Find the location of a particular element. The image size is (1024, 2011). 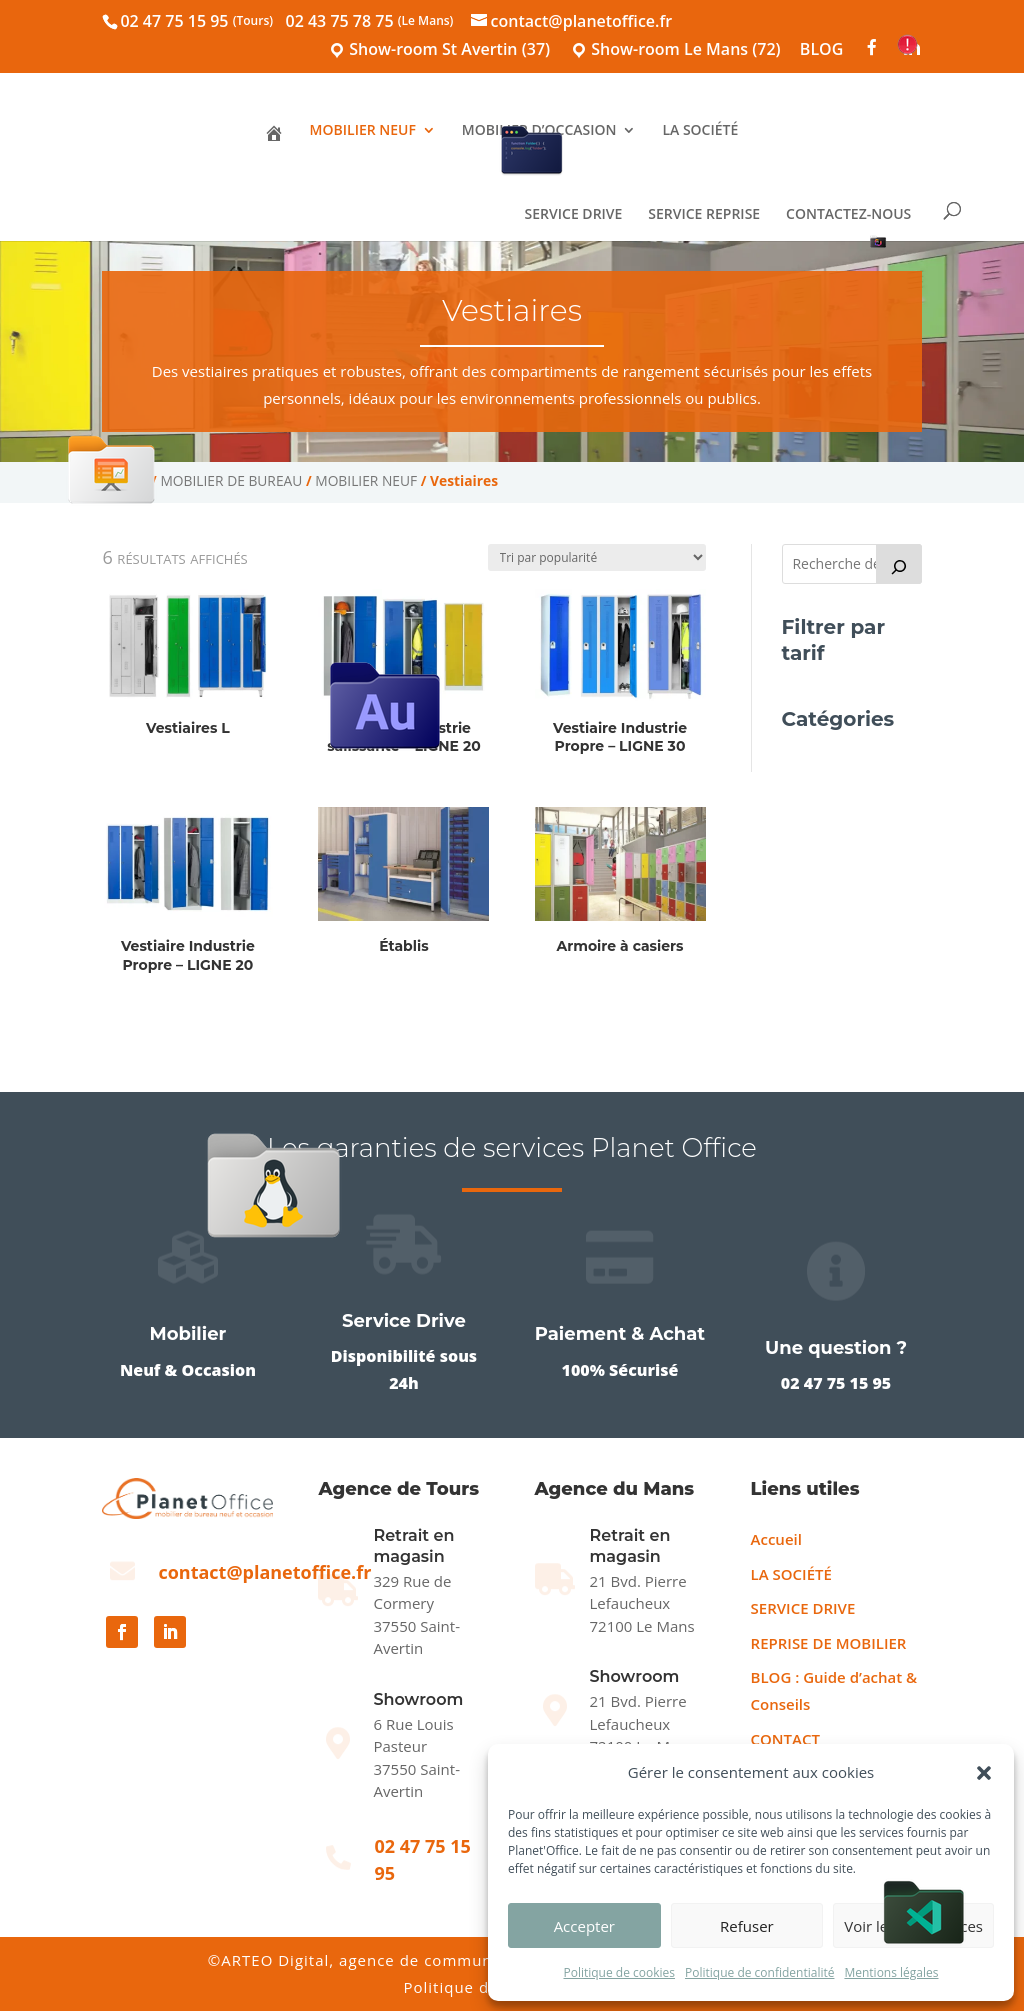

indicates an important alert or warning is located at coordinates (907, 44).